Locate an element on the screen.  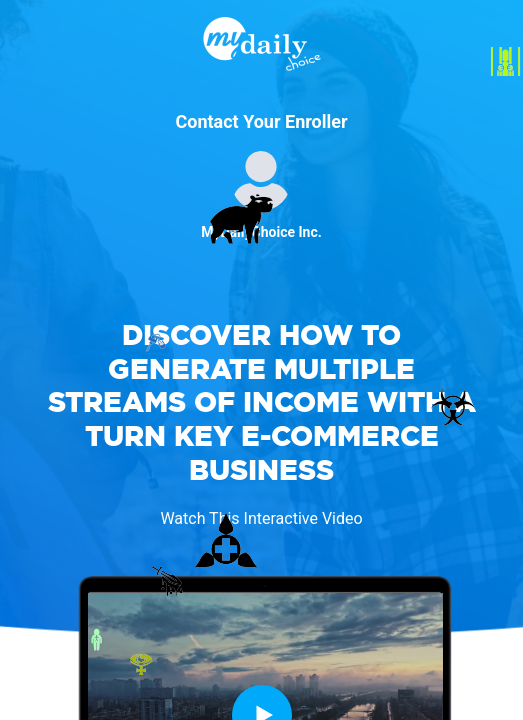
access meditation or mindfulness features is located at coordinates (96, 639).